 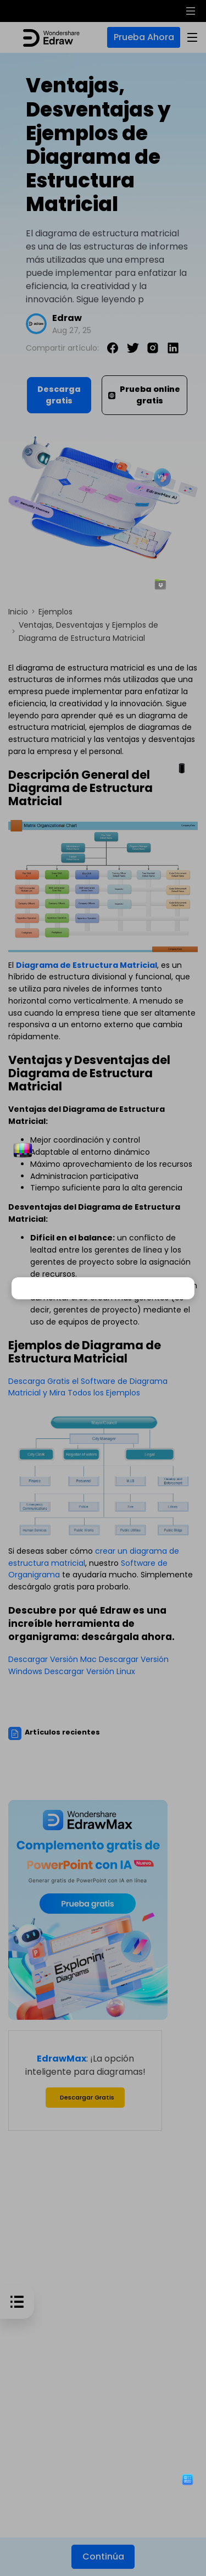 I want to click on open your dropbox folder, so click(x=160, y=584).